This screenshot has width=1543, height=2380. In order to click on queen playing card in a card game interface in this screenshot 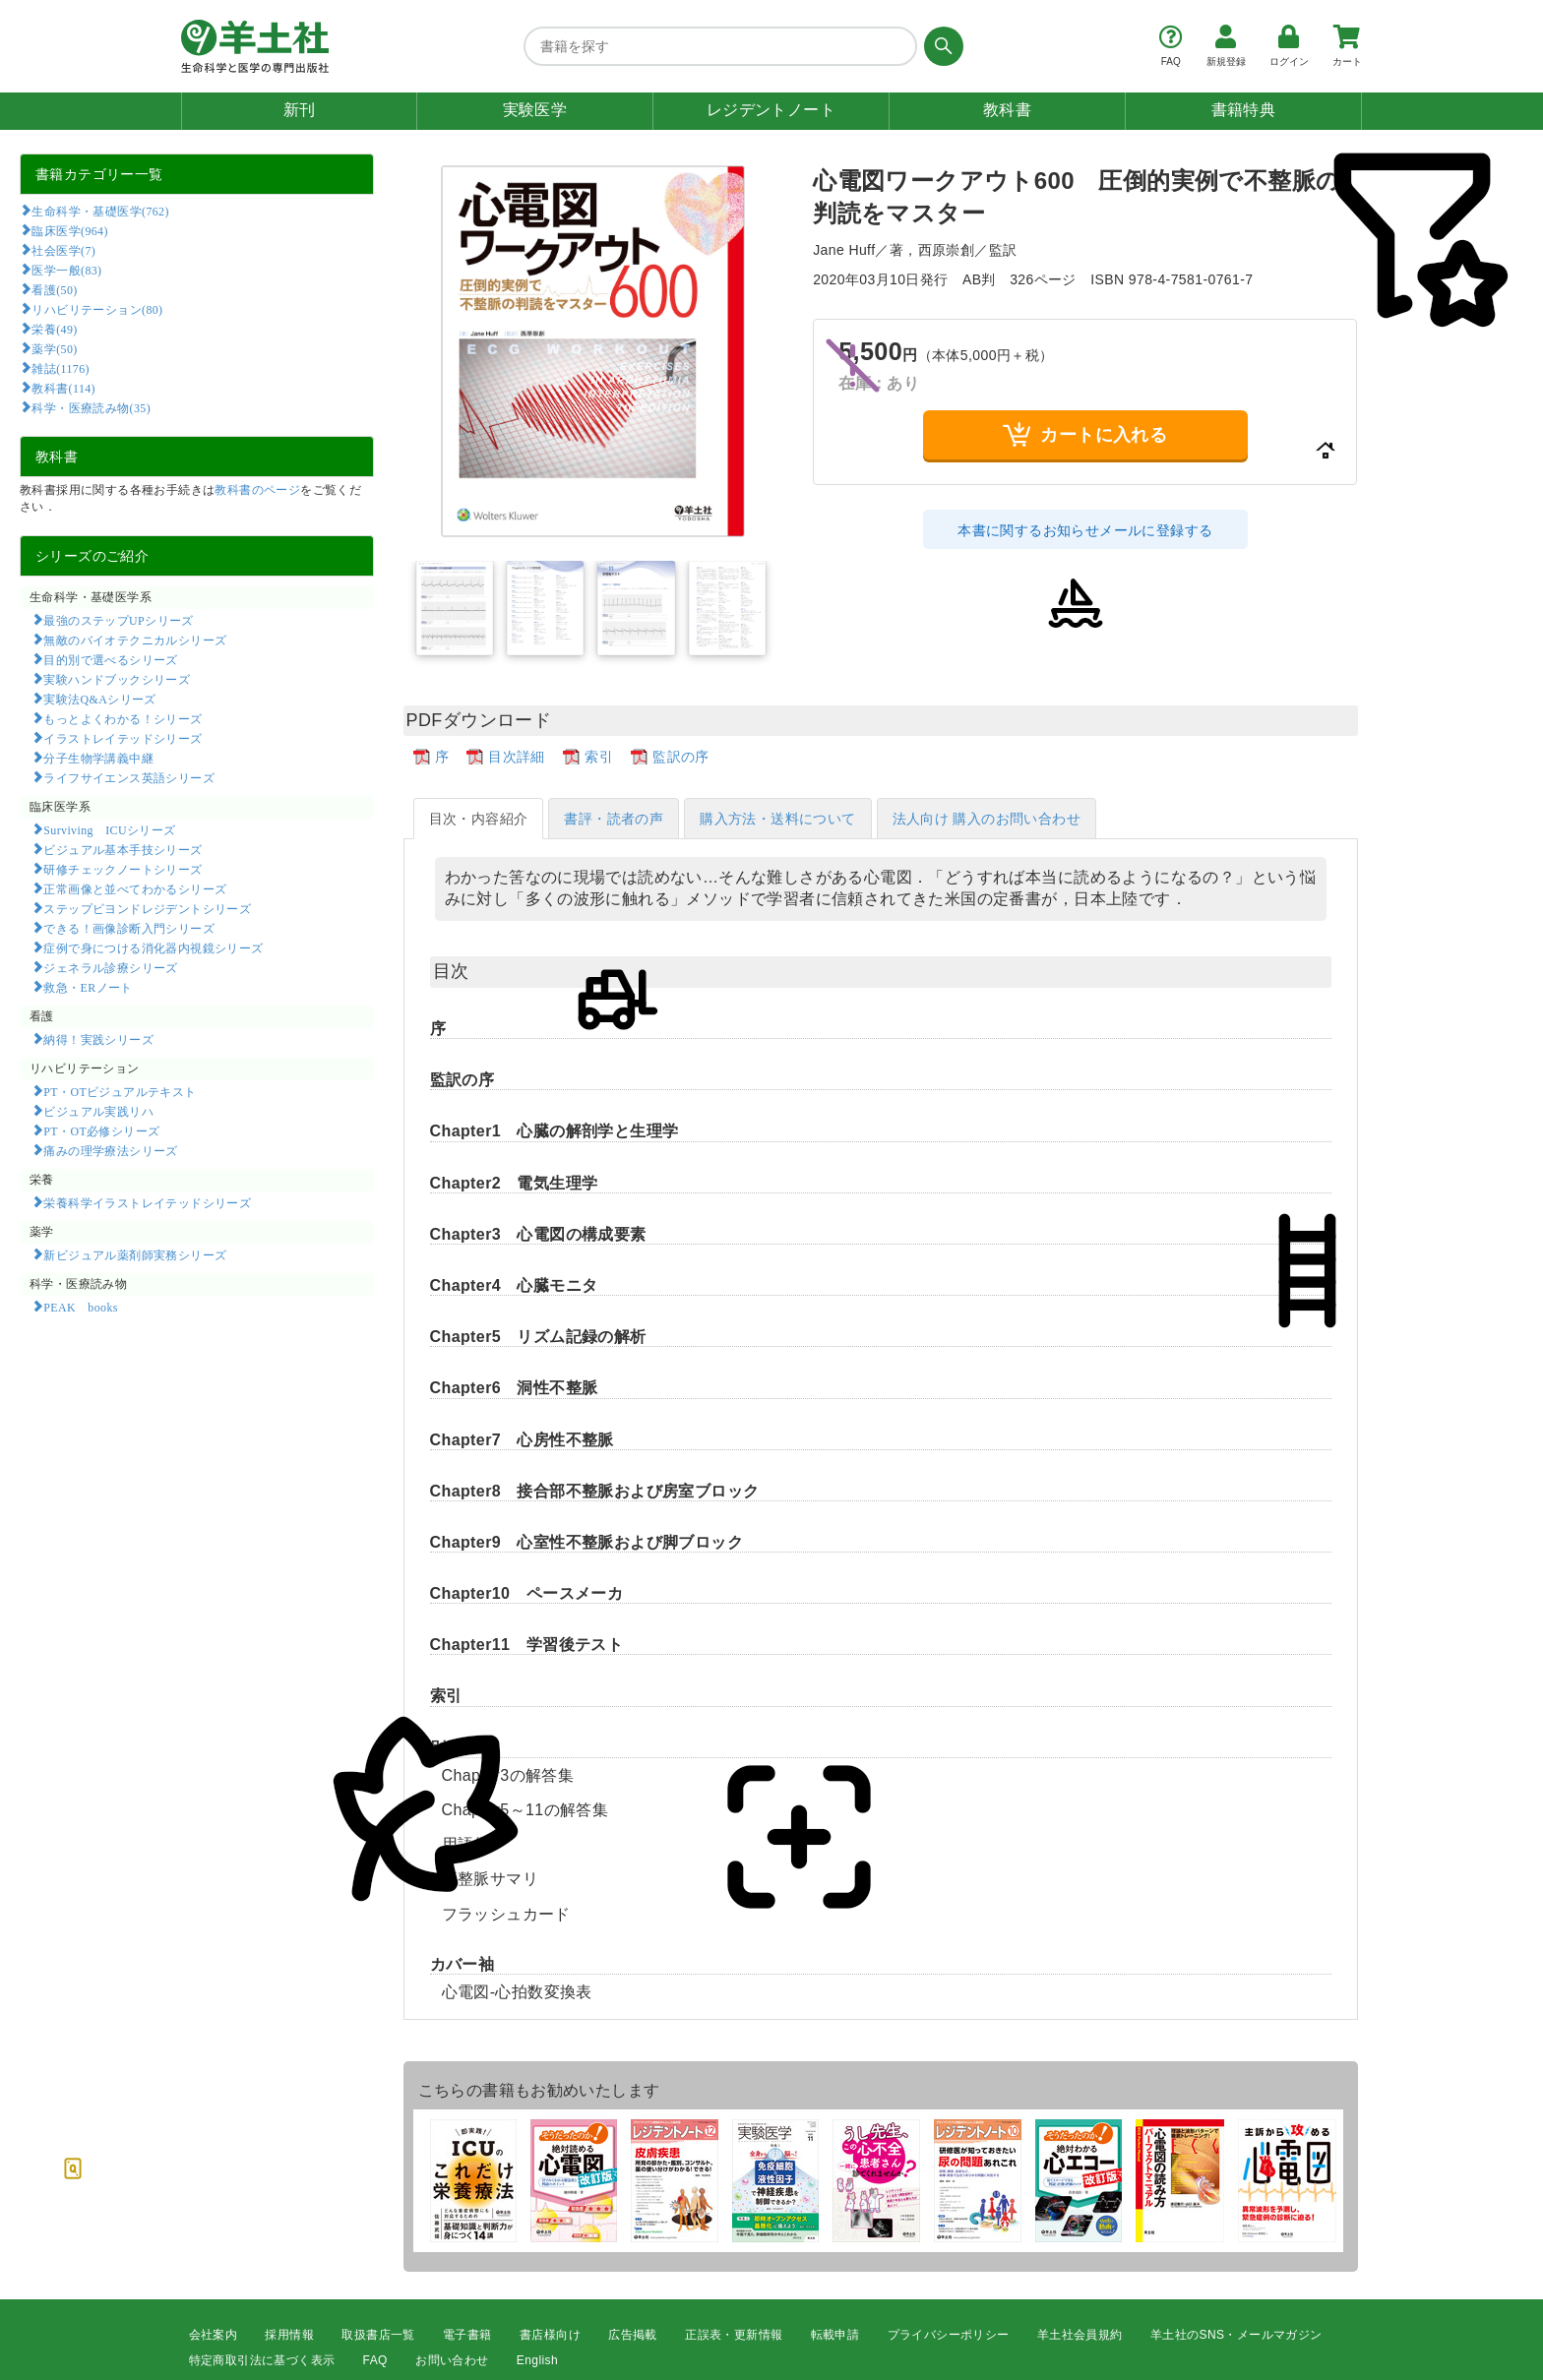, I will do `click(73, 2168)`.